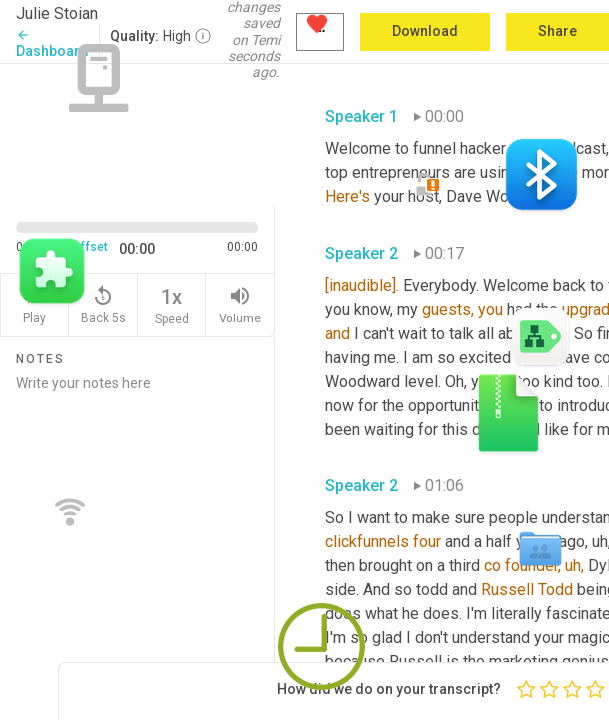  Describe the element at coordinates (540, 548) in the screenshot. I see `open the servers folder` at that location.